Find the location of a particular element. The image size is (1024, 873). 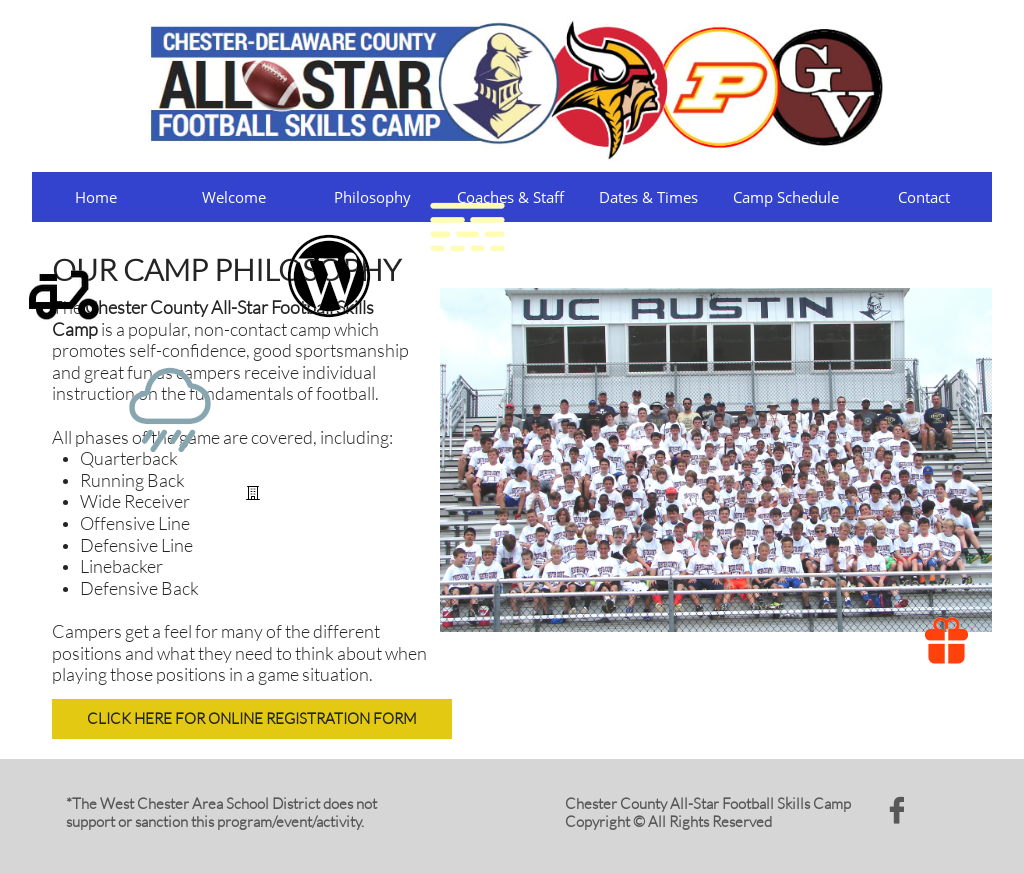

link to WordPress website or blog is located at coordinates (329, 276).